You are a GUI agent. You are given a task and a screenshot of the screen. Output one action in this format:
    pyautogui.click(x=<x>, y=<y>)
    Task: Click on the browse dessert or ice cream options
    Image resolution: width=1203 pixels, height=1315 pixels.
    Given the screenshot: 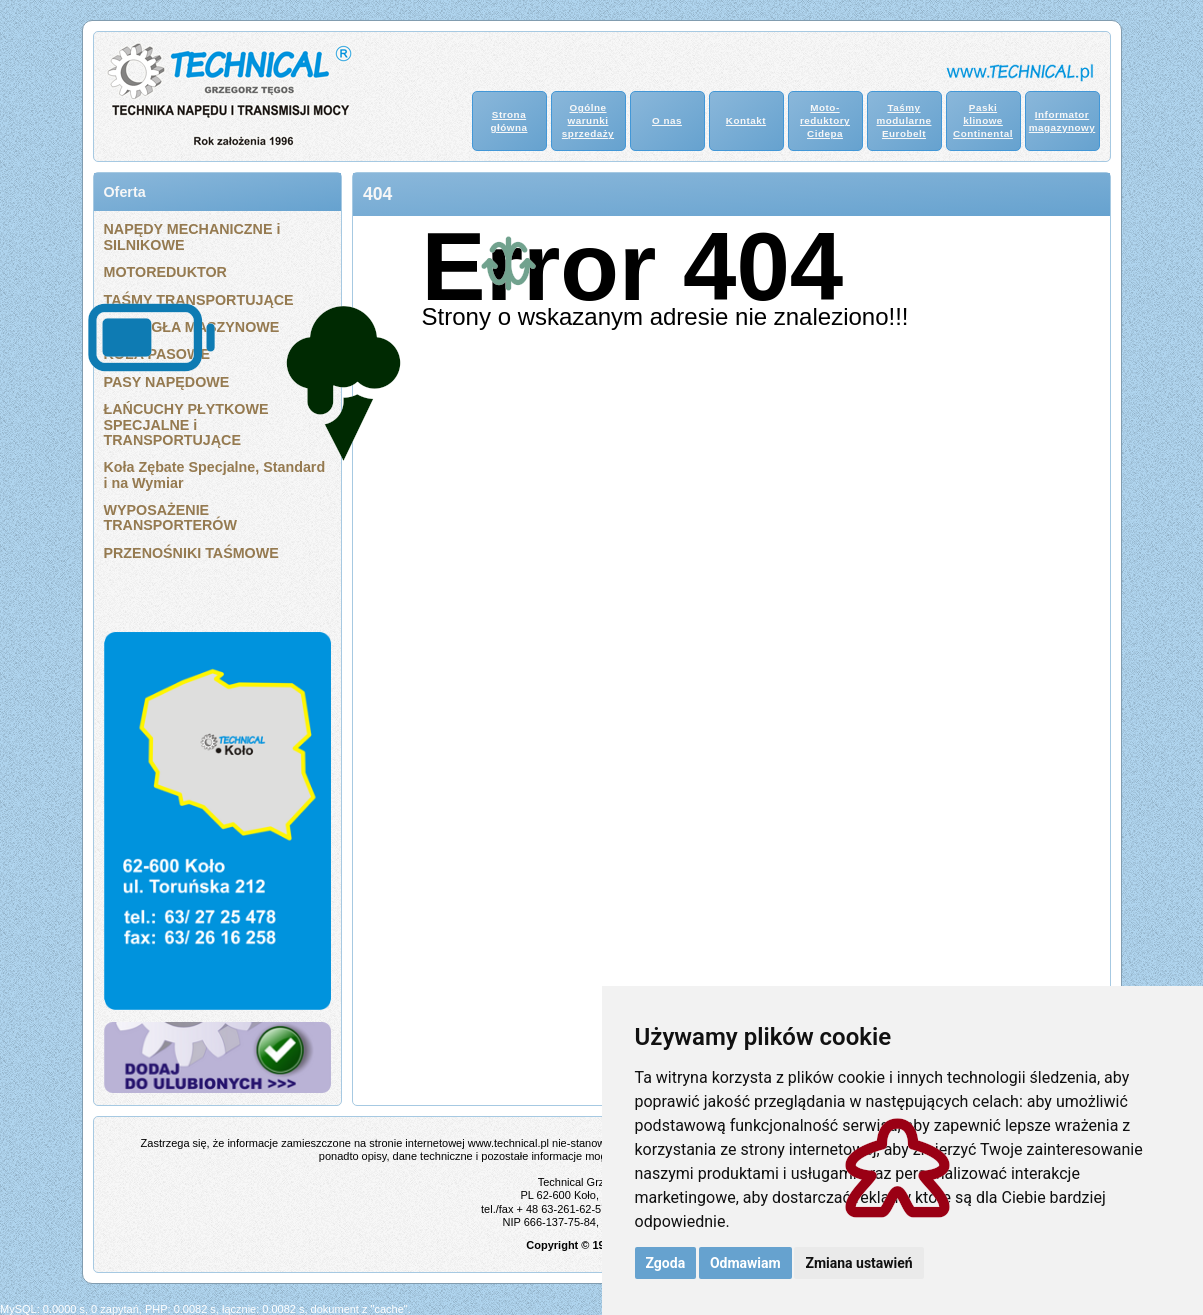 What is the action you would take?
    pyautogui.click(x=343, y=383)
    